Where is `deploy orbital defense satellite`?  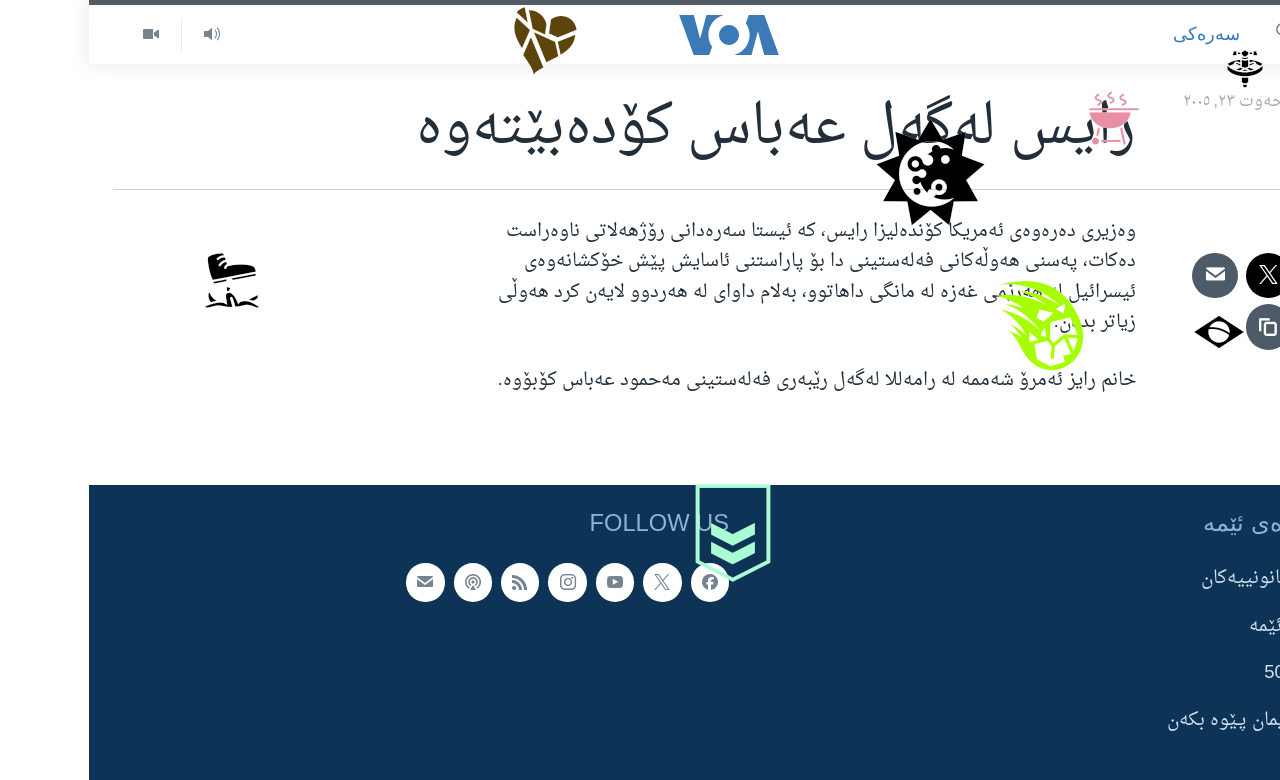
deploy orbital defense satellite is located at coordinates (1245, 69).